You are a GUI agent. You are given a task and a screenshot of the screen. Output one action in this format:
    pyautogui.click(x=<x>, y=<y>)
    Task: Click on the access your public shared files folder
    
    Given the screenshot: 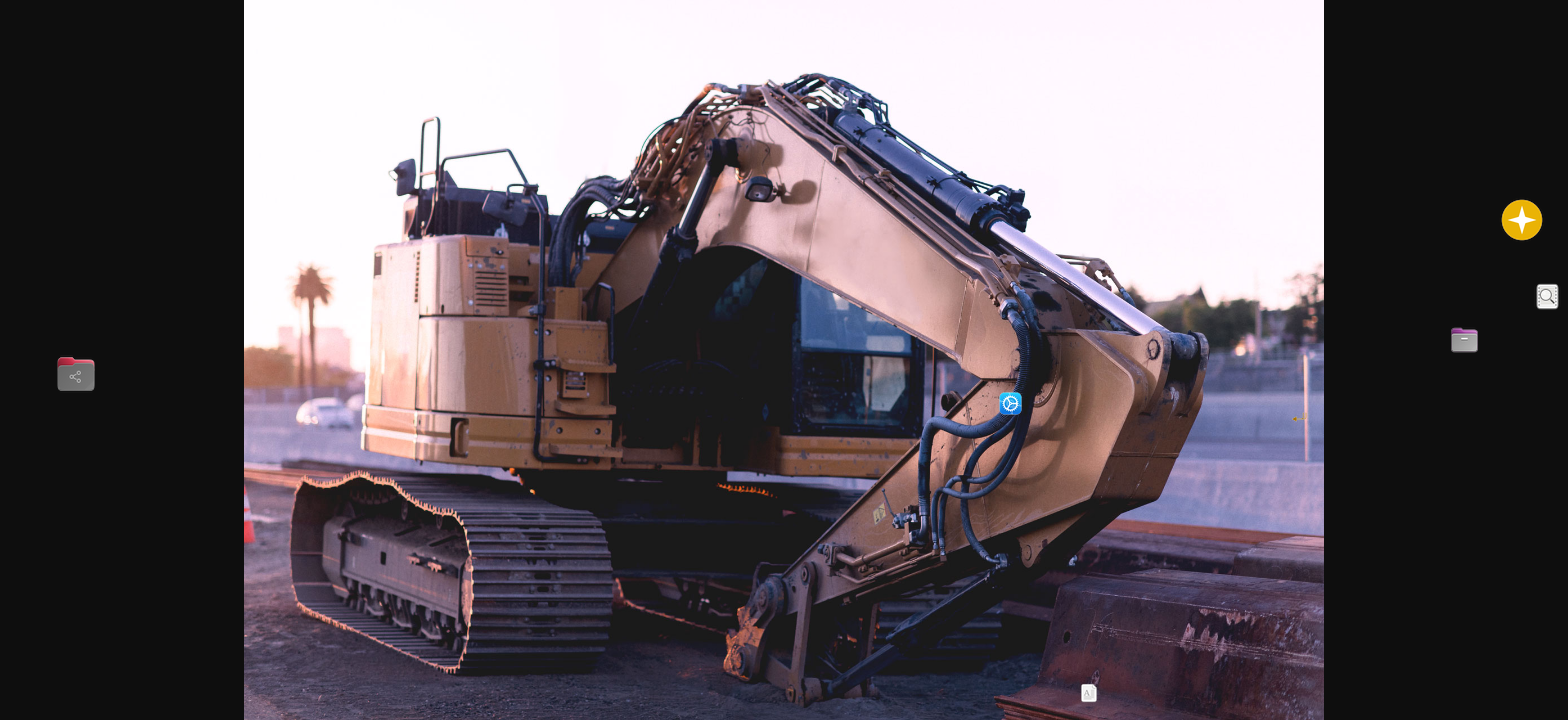 What is the action you would take?
    pyautogui.click(x=76, y=374)
    